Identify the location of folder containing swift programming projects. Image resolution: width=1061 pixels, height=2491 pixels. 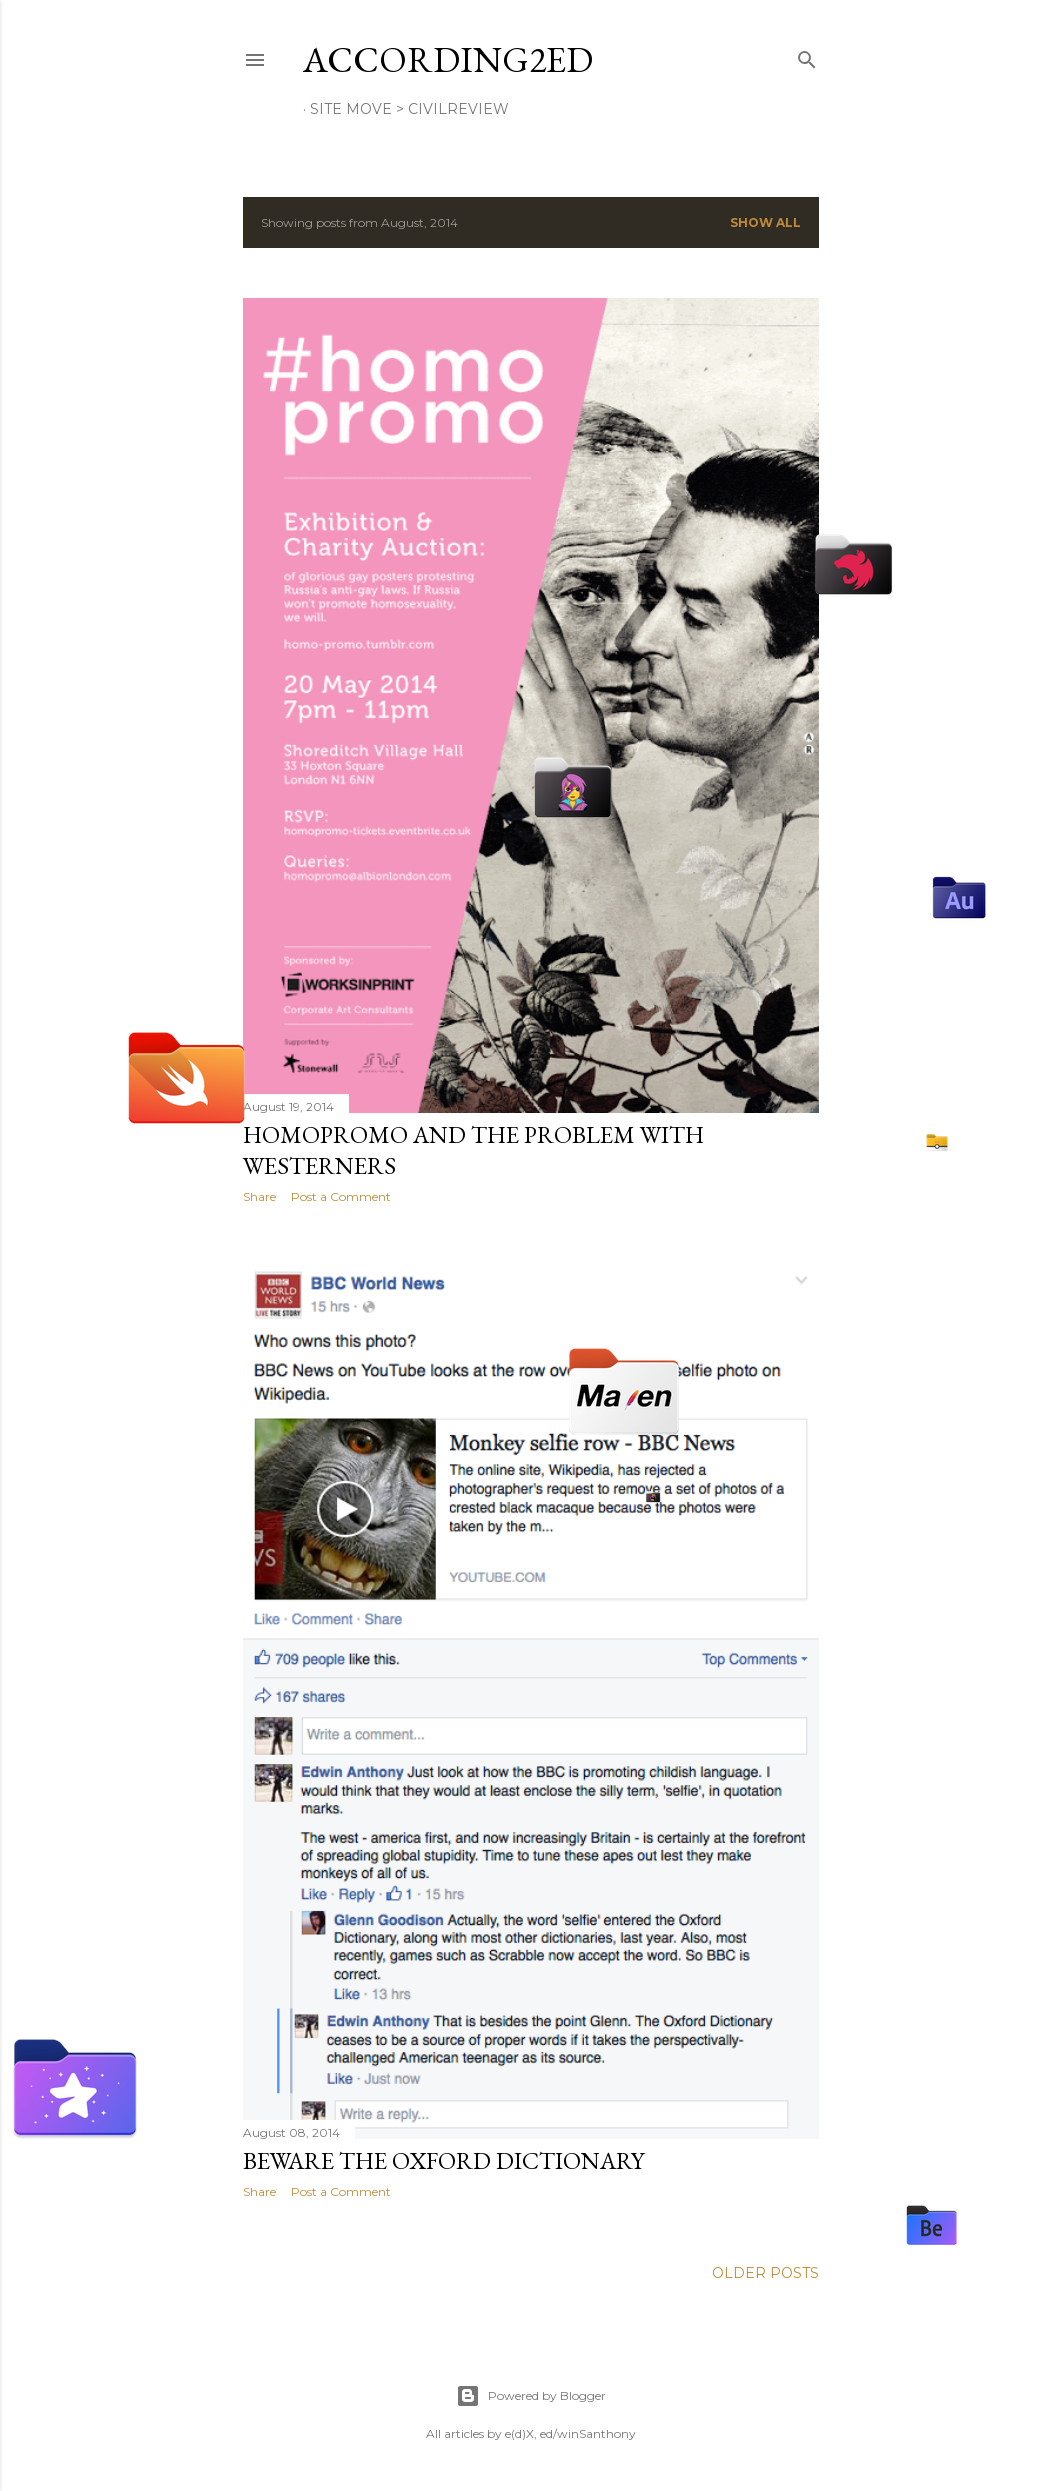
(186, 1081).